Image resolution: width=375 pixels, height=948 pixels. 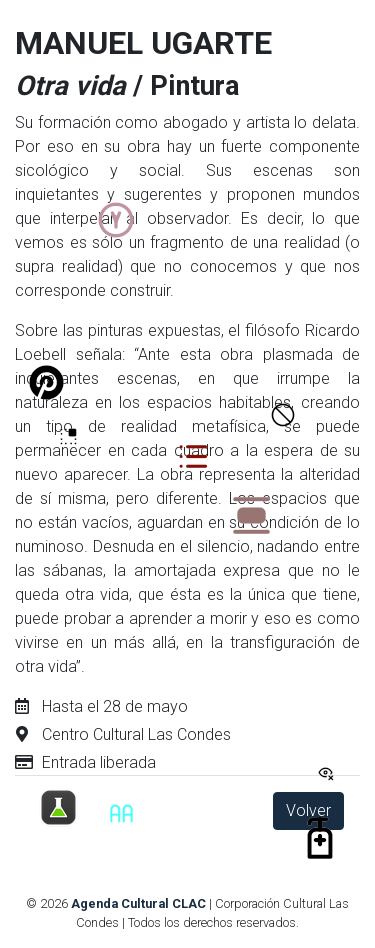 What do you see at coordinates (116, 220) in the screenshot?
I see `indicates items or options starting with letter Y` at bounding box center [116, 220].